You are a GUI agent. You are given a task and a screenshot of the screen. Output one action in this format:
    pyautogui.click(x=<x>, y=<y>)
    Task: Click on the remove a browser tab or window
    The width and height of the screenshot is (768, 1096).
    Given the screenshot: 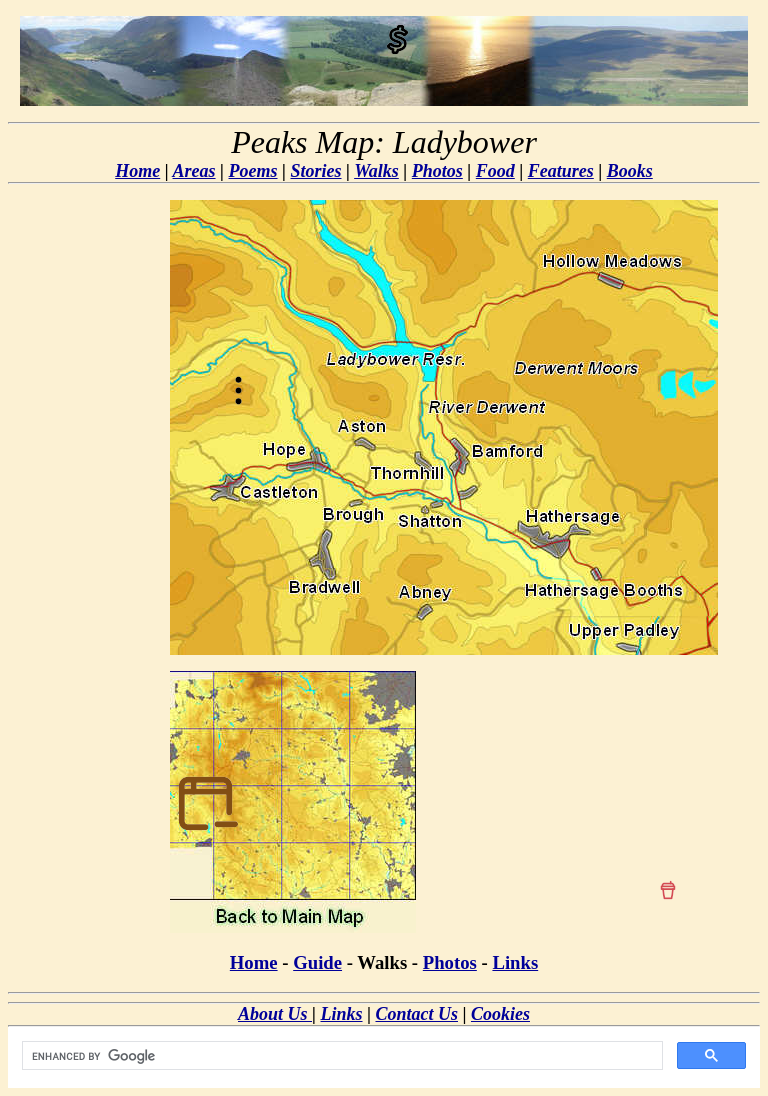 What is the action you would take?
    pyautogui.click(x=205, y=803)
    